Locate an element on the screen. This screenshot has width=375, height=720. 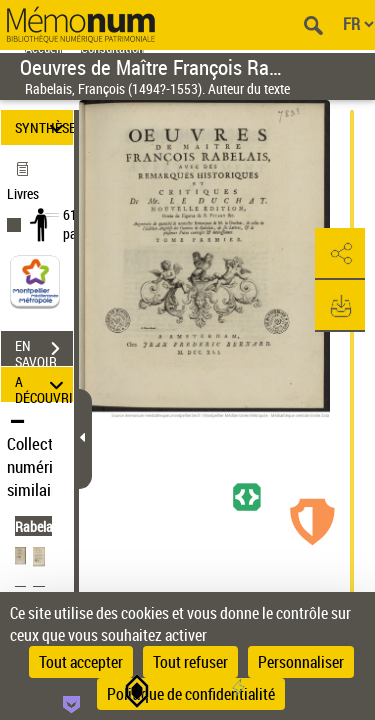
indicates membership in Discord's HypeSquad House of Bravery is located at coordinates (71, 704).